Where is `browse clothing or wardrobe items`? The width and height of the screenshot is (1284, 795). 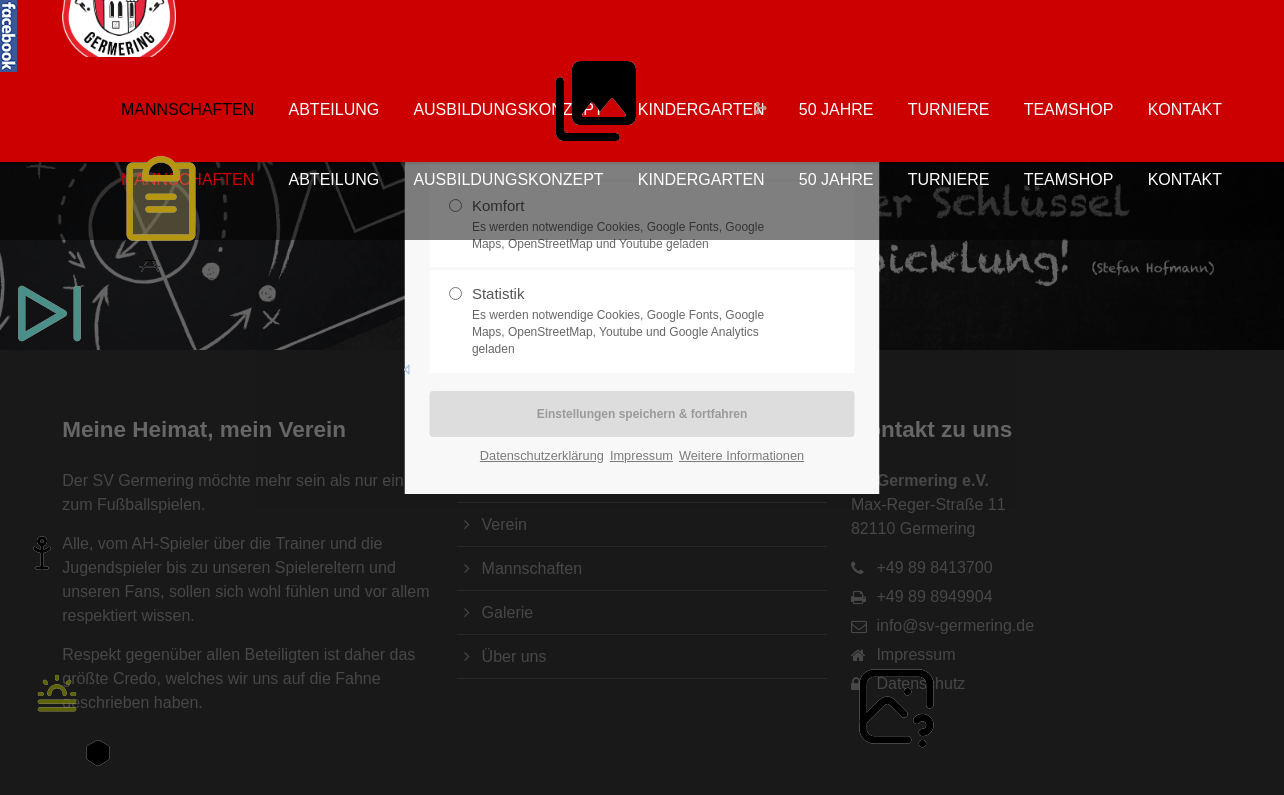 browse clothing or wardrobe items is located at coordinates (42, 553).